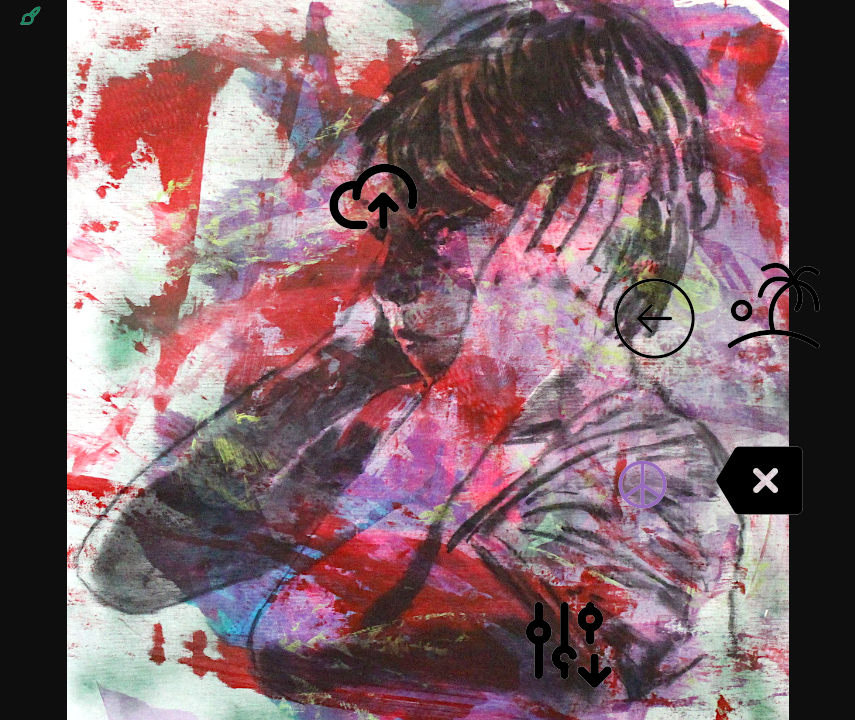  What do you see at coordinates (564, 640) in the screenshot?
I see `adjust settings or preferences` at bounding box center [564, 640].